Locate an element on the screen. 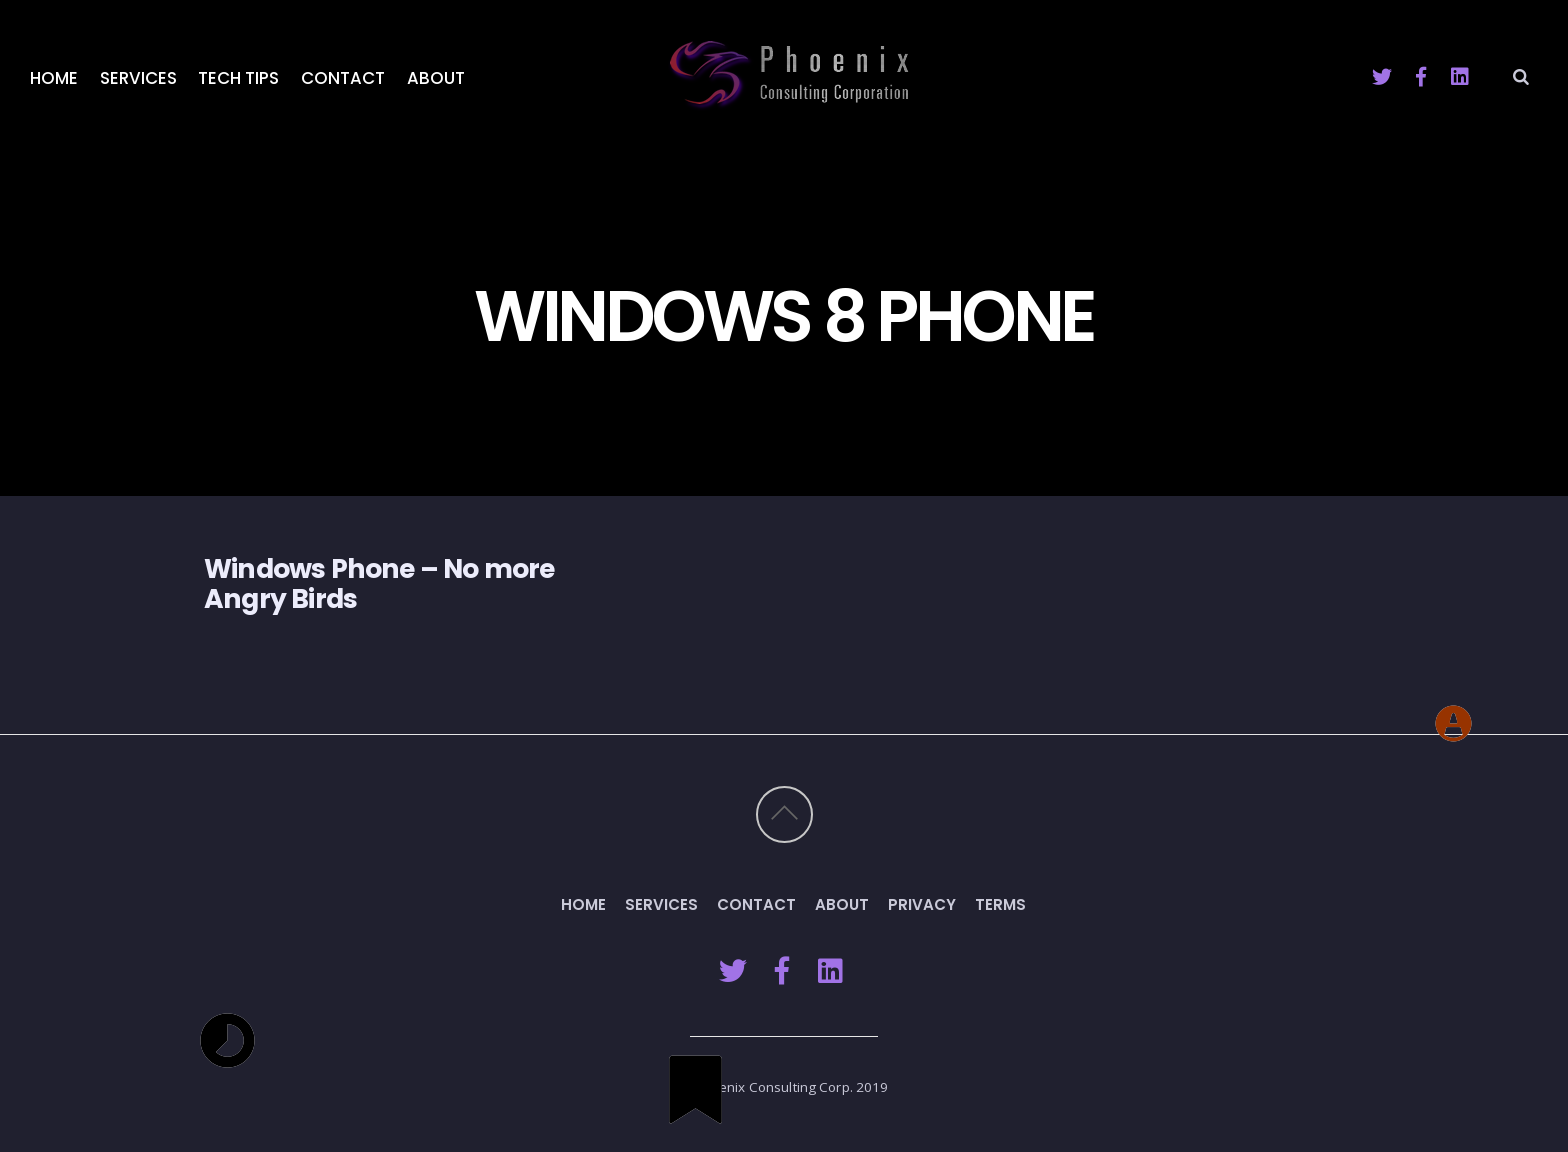 Image resolution: width=1568 pixels, height=1152 pixels. open markup or annotation tools is located at coordinates (1453, 723).